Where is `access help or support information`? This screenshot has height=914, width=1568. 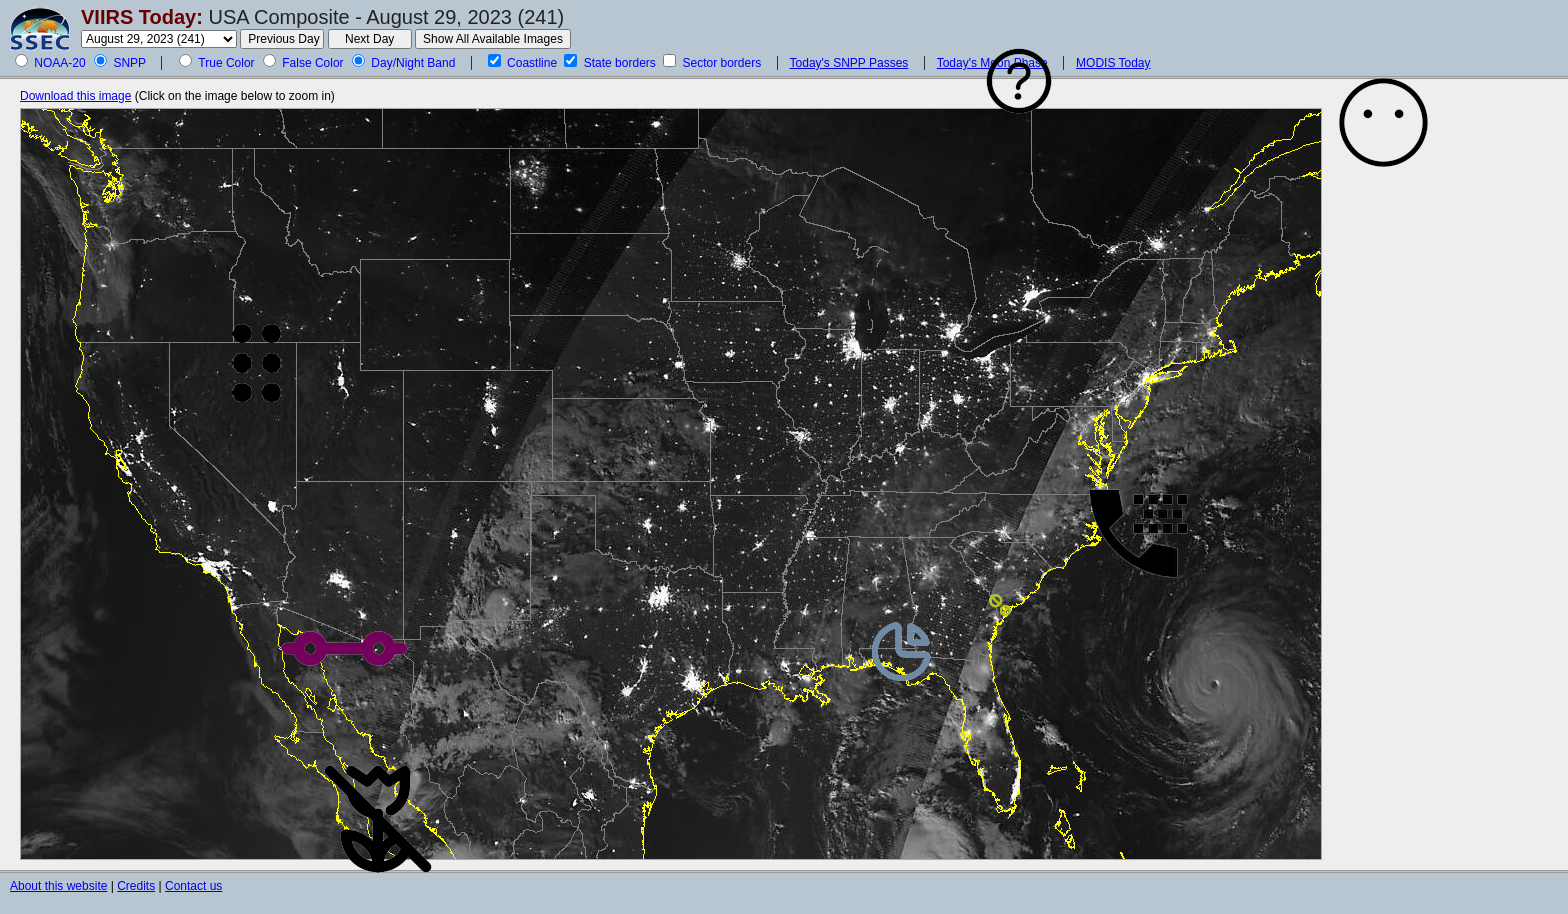 access help or support information is located at coordinates (1019, 81).